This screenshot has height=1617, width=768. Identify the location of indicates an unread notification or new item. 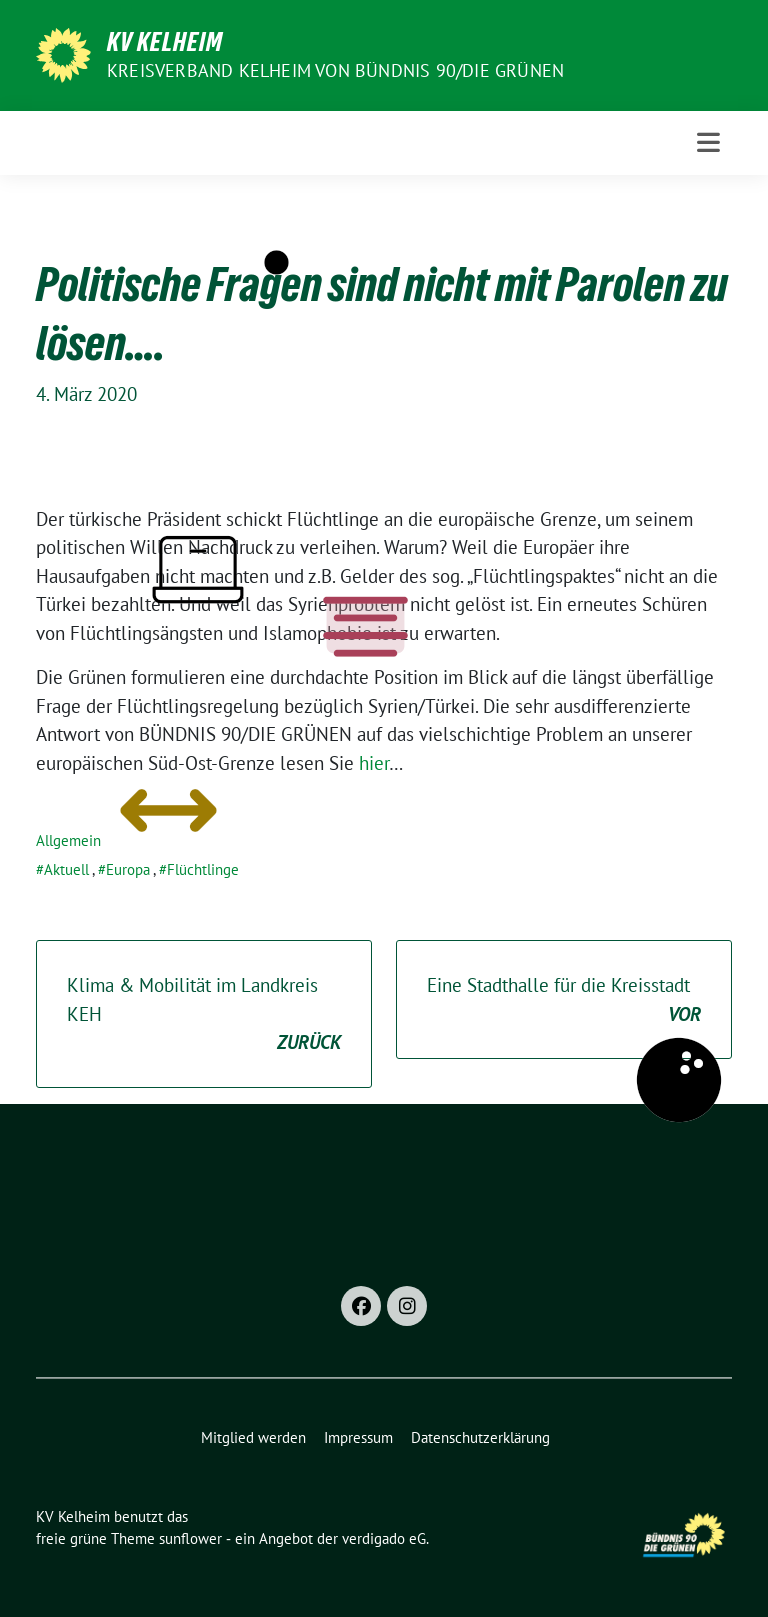
(276, 262).